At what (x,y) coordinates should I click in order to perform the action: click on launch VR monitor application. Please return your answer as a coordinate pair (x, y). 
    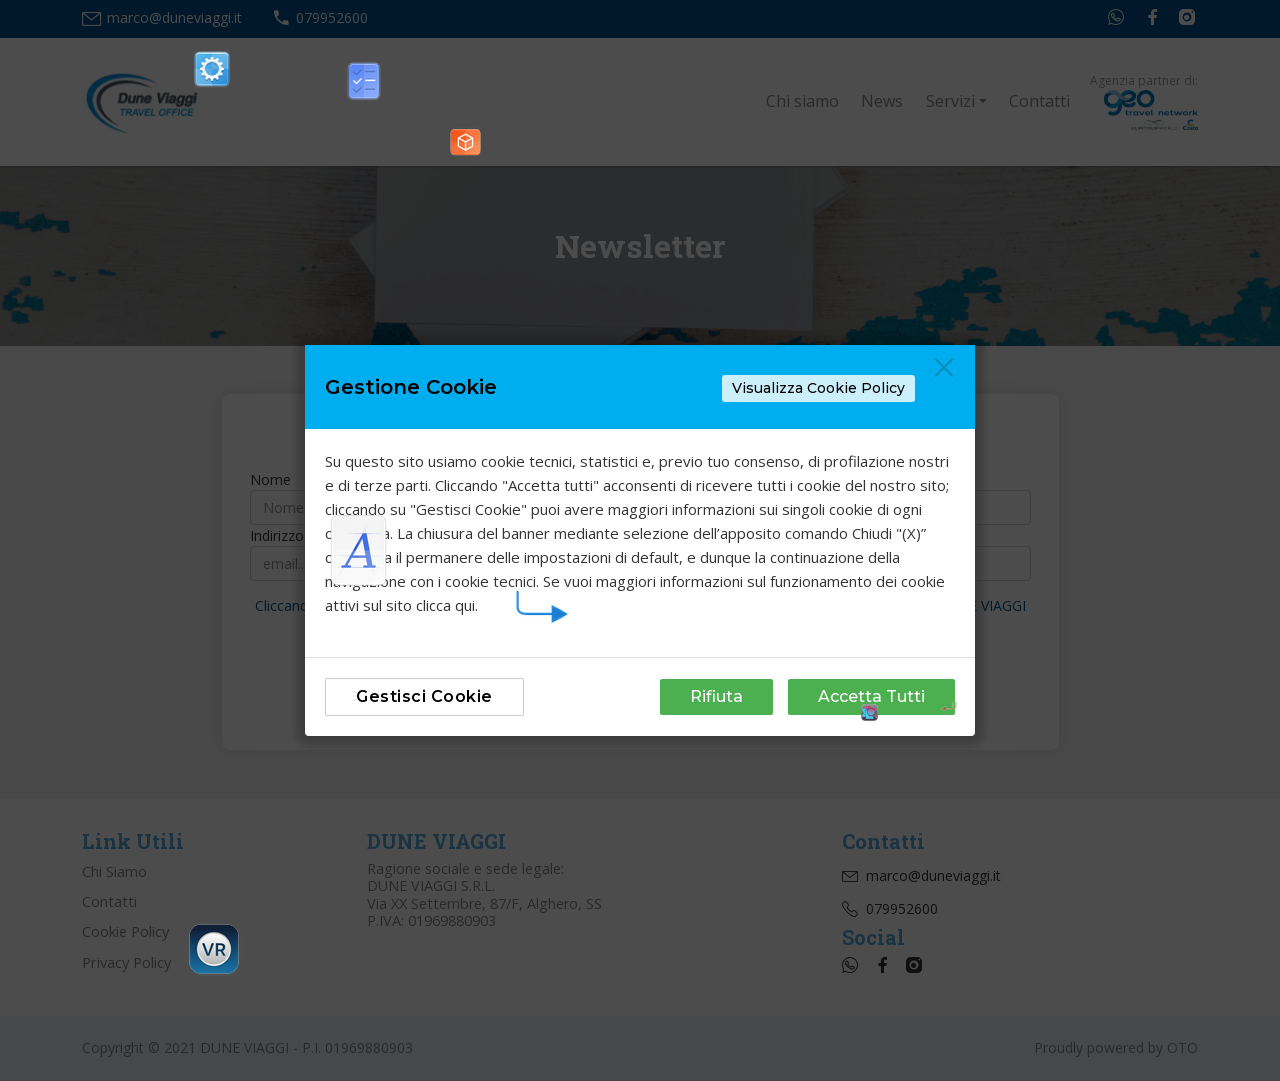
    Looking at the image, I should click on (214, 949).